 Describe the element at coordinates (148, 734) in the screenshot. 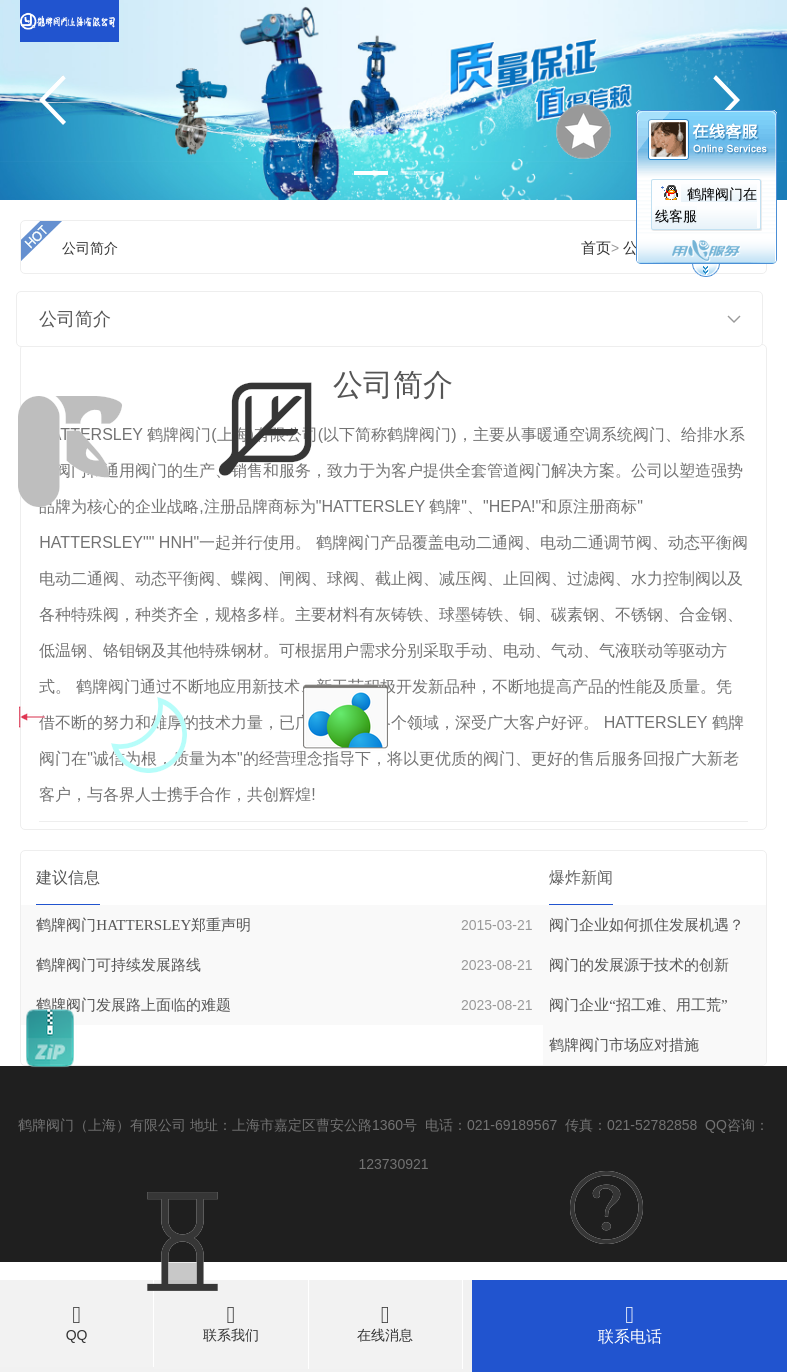

I see `indicates half-width input mode is active in fcitx` at that location.